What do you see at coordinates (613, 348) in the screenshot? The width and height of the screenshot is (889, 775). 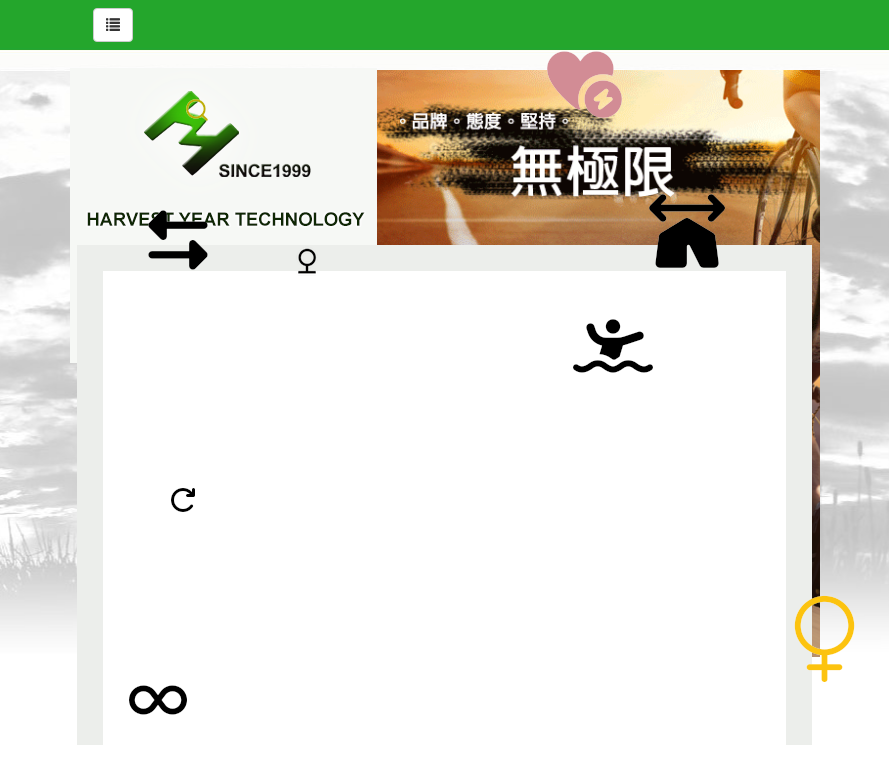 I see `indicates water safety or drowning hazard warning` at bounding box center [613, 348].